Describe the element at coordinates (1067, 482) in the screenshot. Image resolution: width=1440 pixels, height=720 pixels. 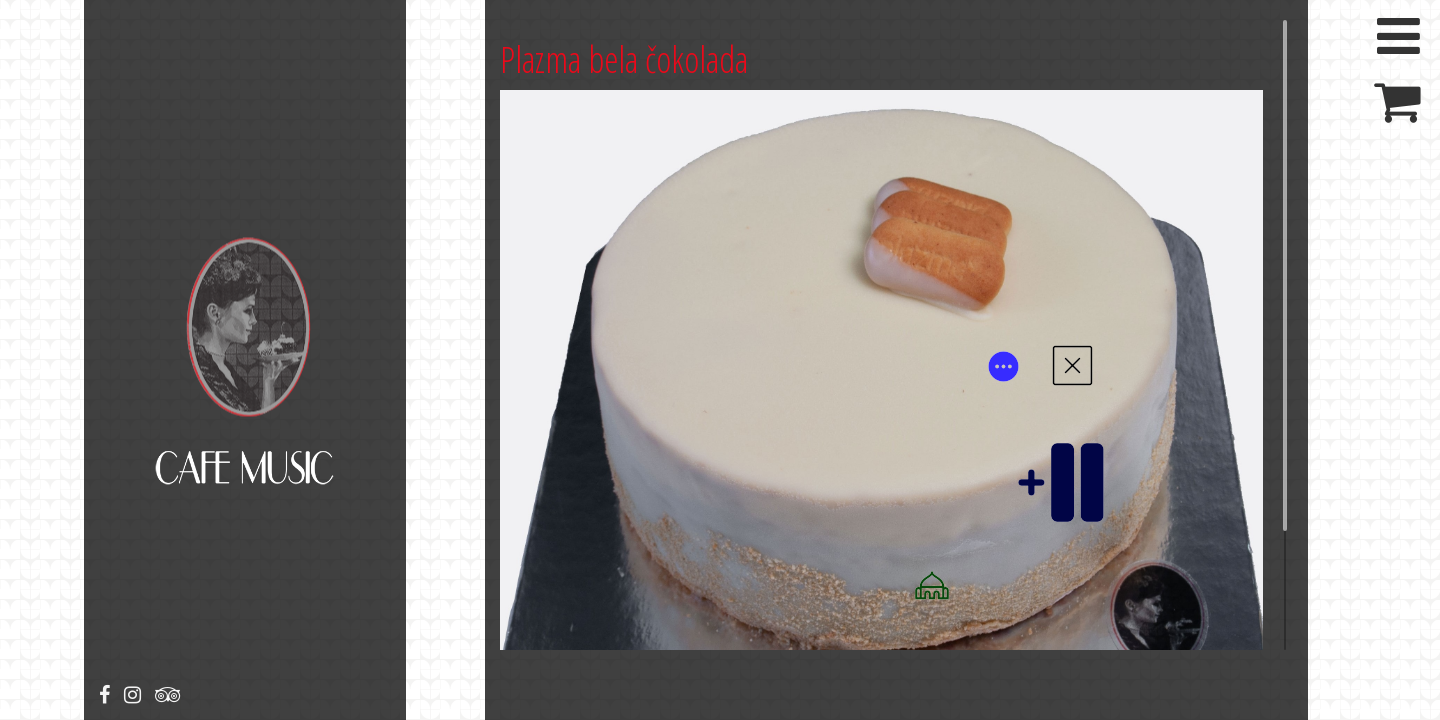
I see `add a new column to the left` at that location.